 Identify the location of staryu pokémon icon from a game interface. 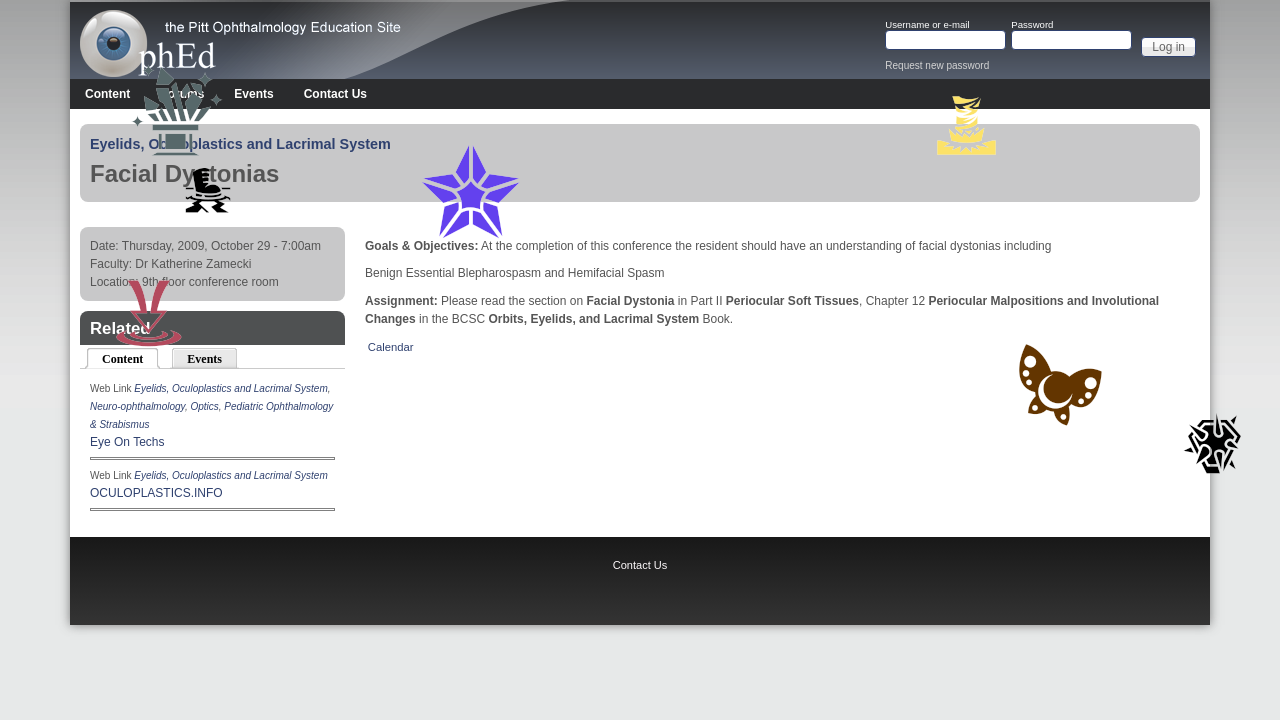
(471, 192).